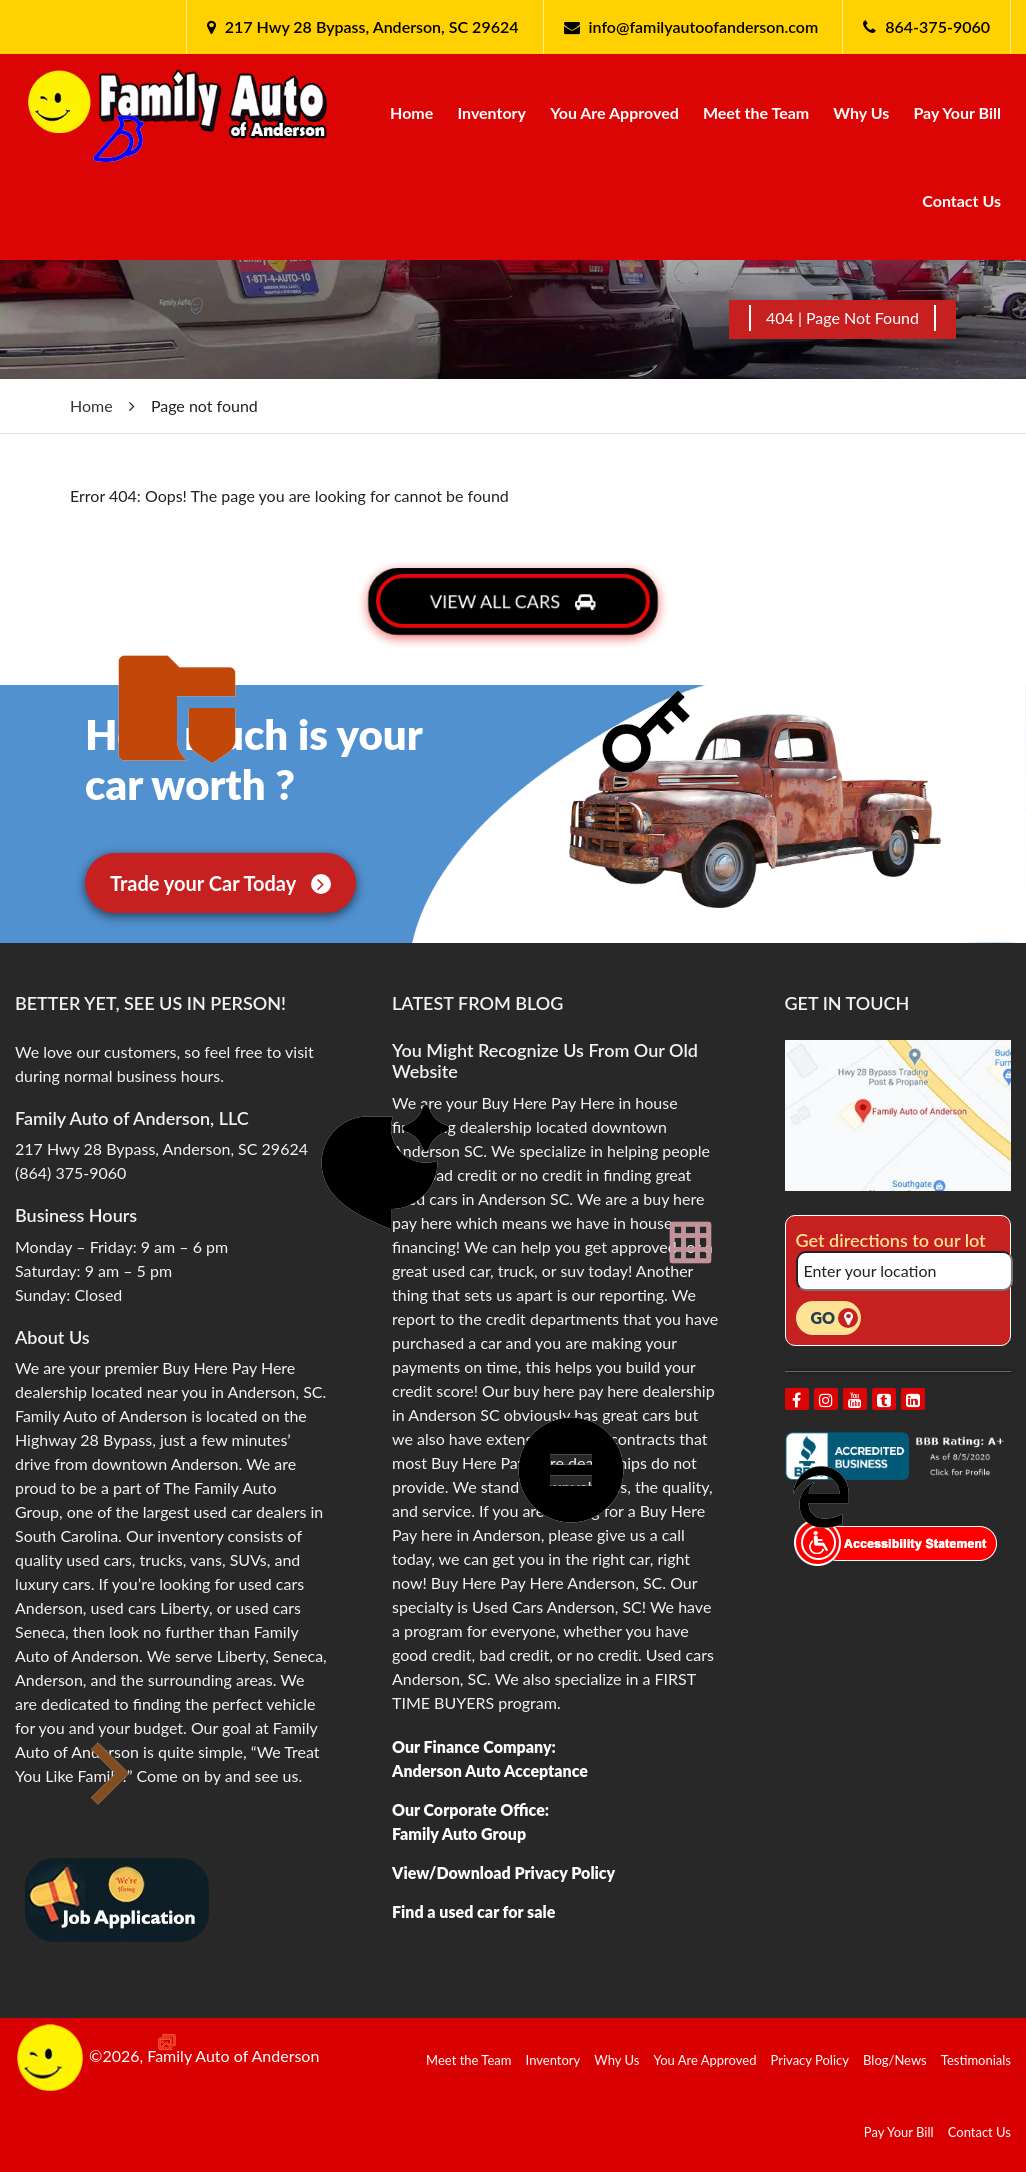  I want to click on open microsoft edge browser, so click(821, 1497).